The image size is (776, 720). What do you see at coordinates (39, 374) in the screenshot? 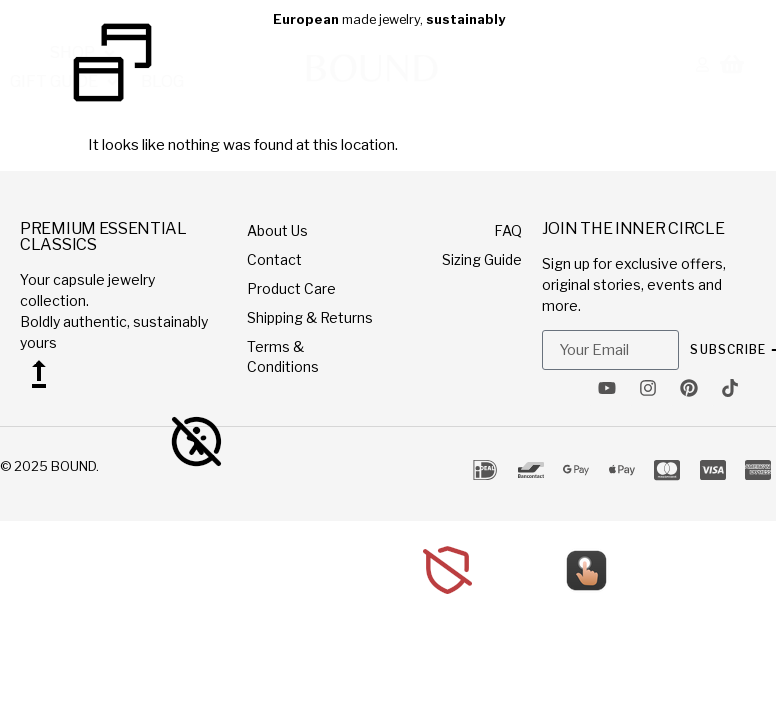
I see `upgrade to a newer version` at bounding box center [39, 374].